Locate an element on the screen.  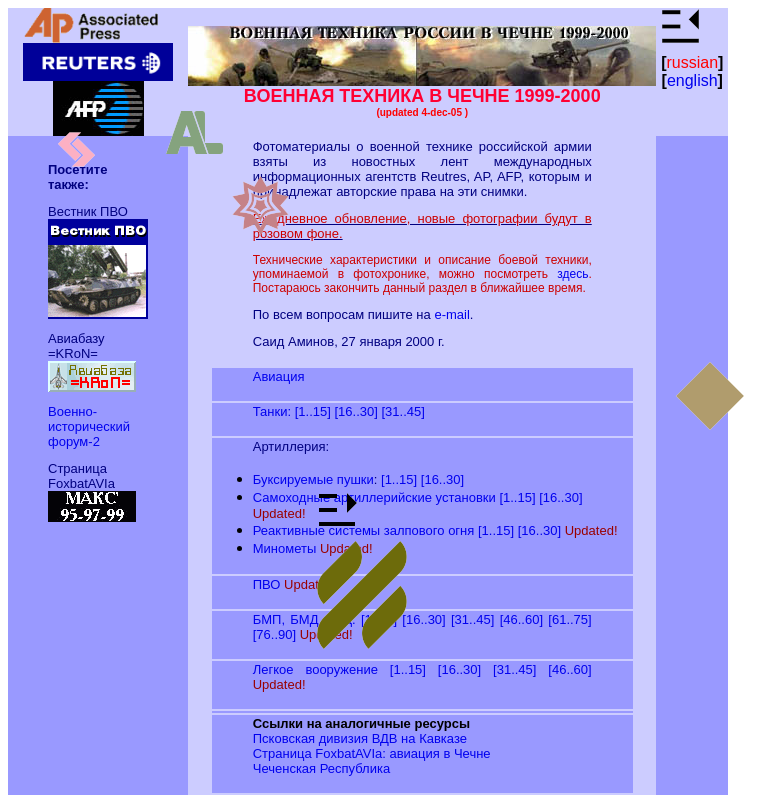
expand the navigation menu is located at coordinates (337, 510).